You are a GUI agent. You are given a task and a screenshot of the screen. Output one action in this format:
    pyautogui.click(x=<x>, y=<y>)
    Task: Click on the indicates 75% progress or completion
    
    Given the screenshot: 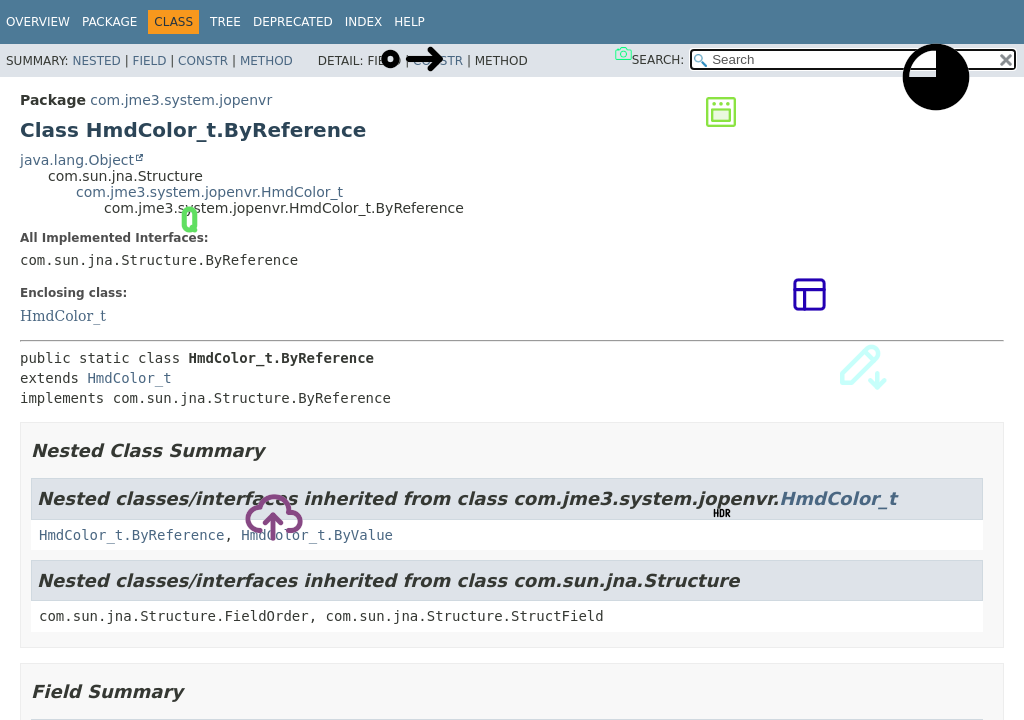 What is the action you would take?
    pyautogui.click(x=936, y=77)
    